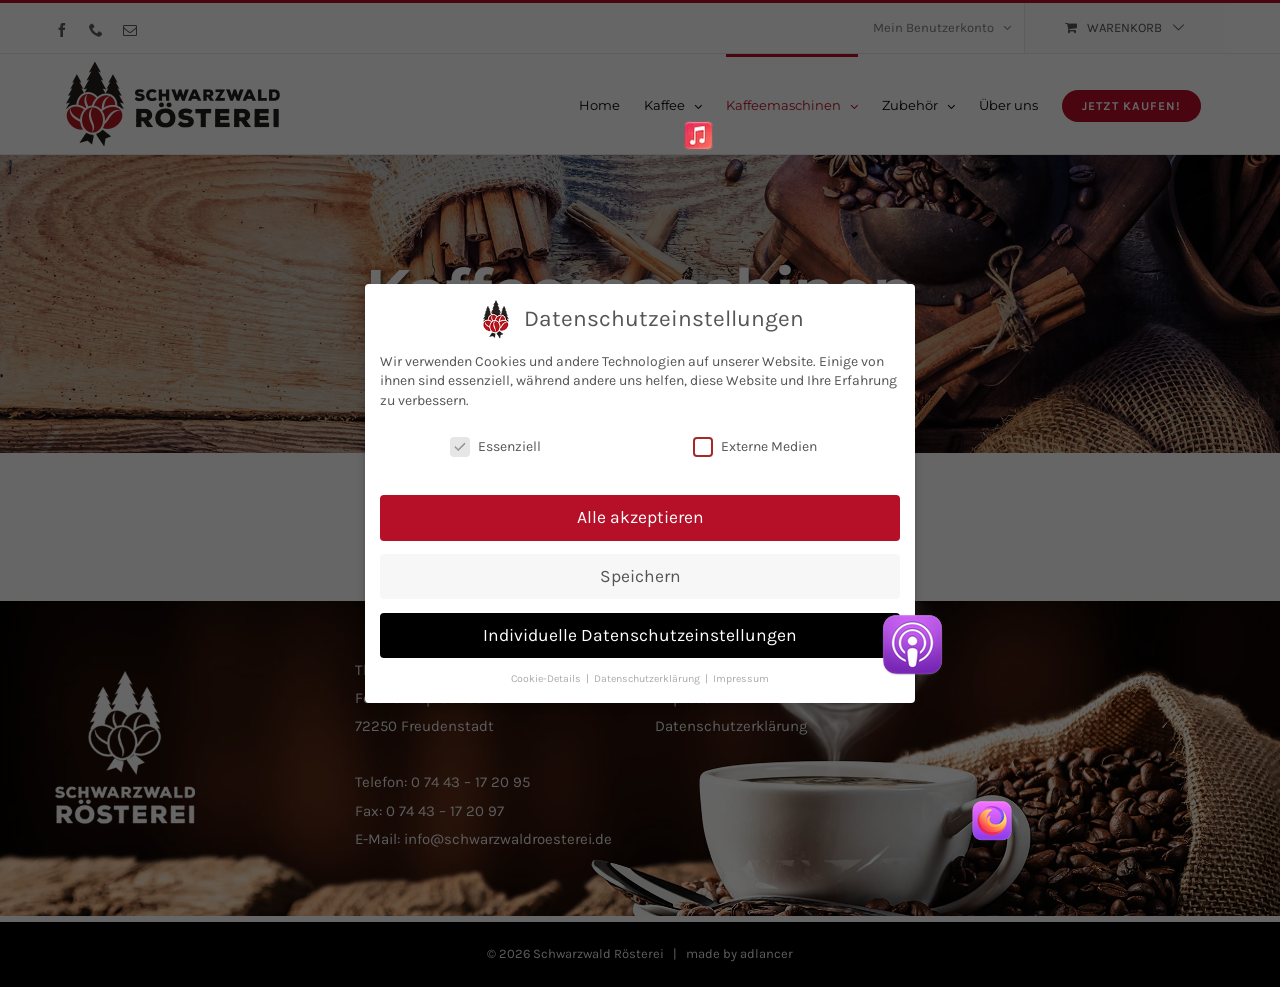 The width and height of the screenshot is (1280, 987). I want to click on open the Apple Podcasts app, so click(912, 644).